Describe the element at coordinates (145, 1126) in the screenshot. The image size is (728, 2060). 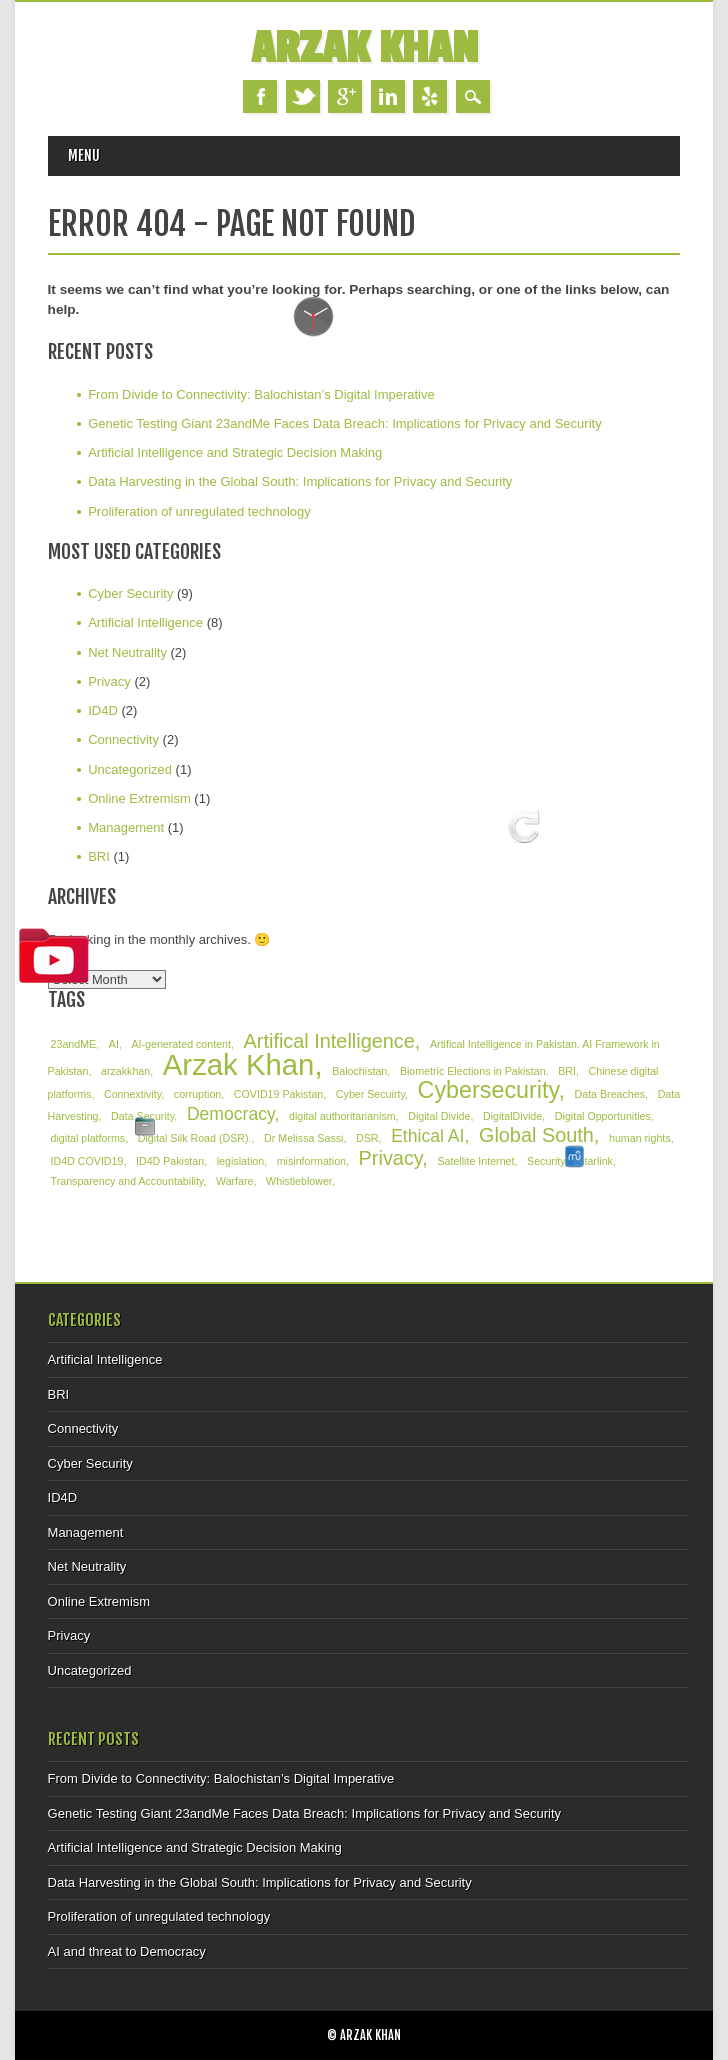
I see `open file manager application` at that location.